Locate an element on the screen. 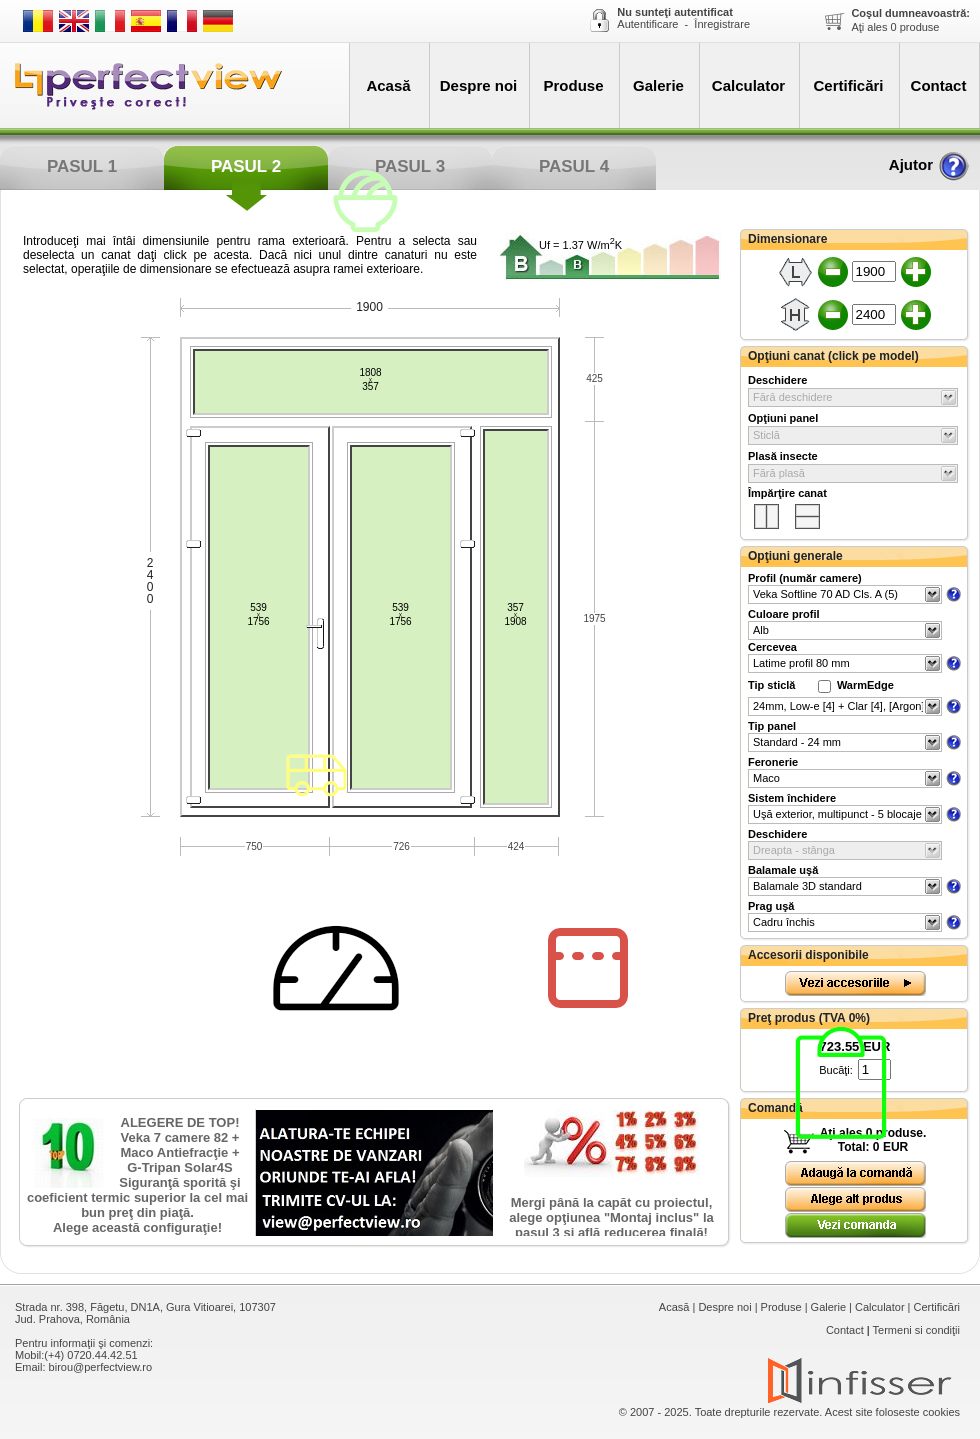 The height and width of the screenshot is (1439, 980). track delivery or shipping status is located at coordinates (314, 774).